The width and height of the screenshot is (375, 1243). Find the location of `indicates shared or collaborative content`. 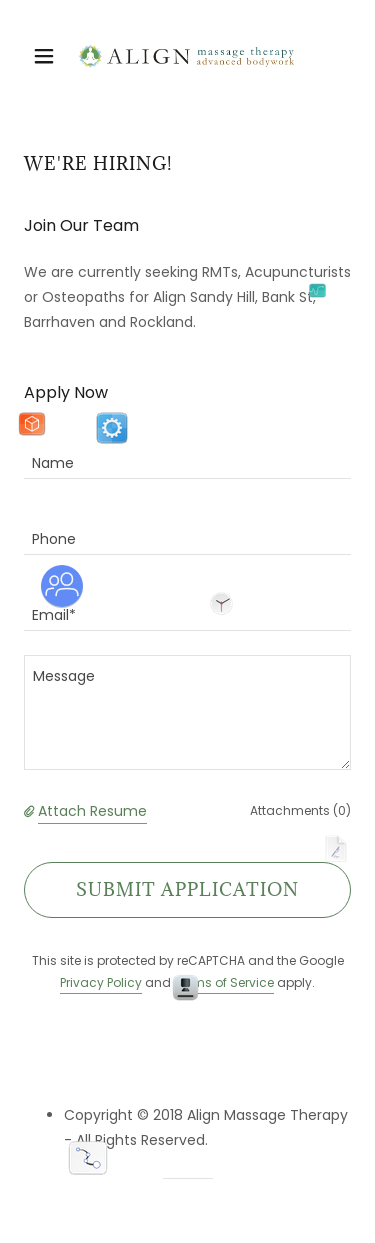

indicates shared or collaborative content is located at coordinates (62, 586).